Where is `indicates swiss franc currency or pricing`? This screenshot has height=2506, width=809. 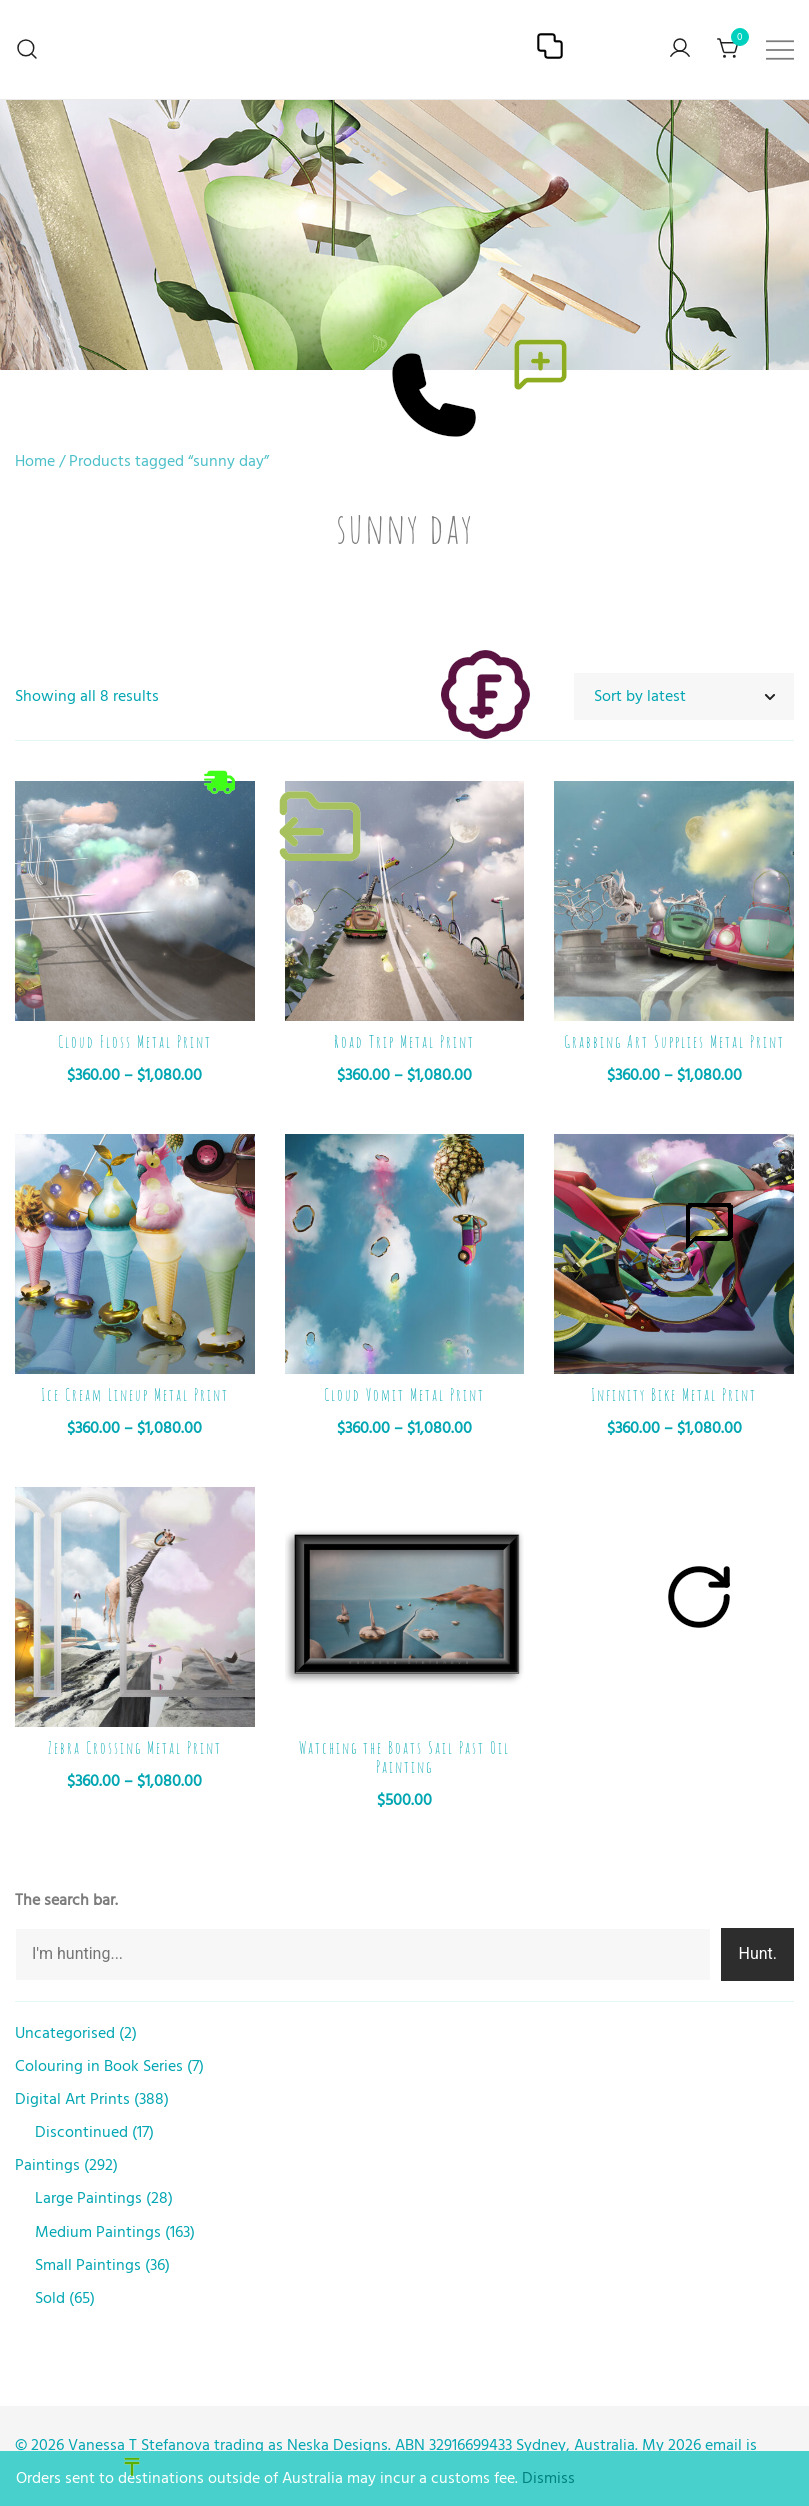 indicates swiss franc currency or pricing is located at coordinates (485, 694).